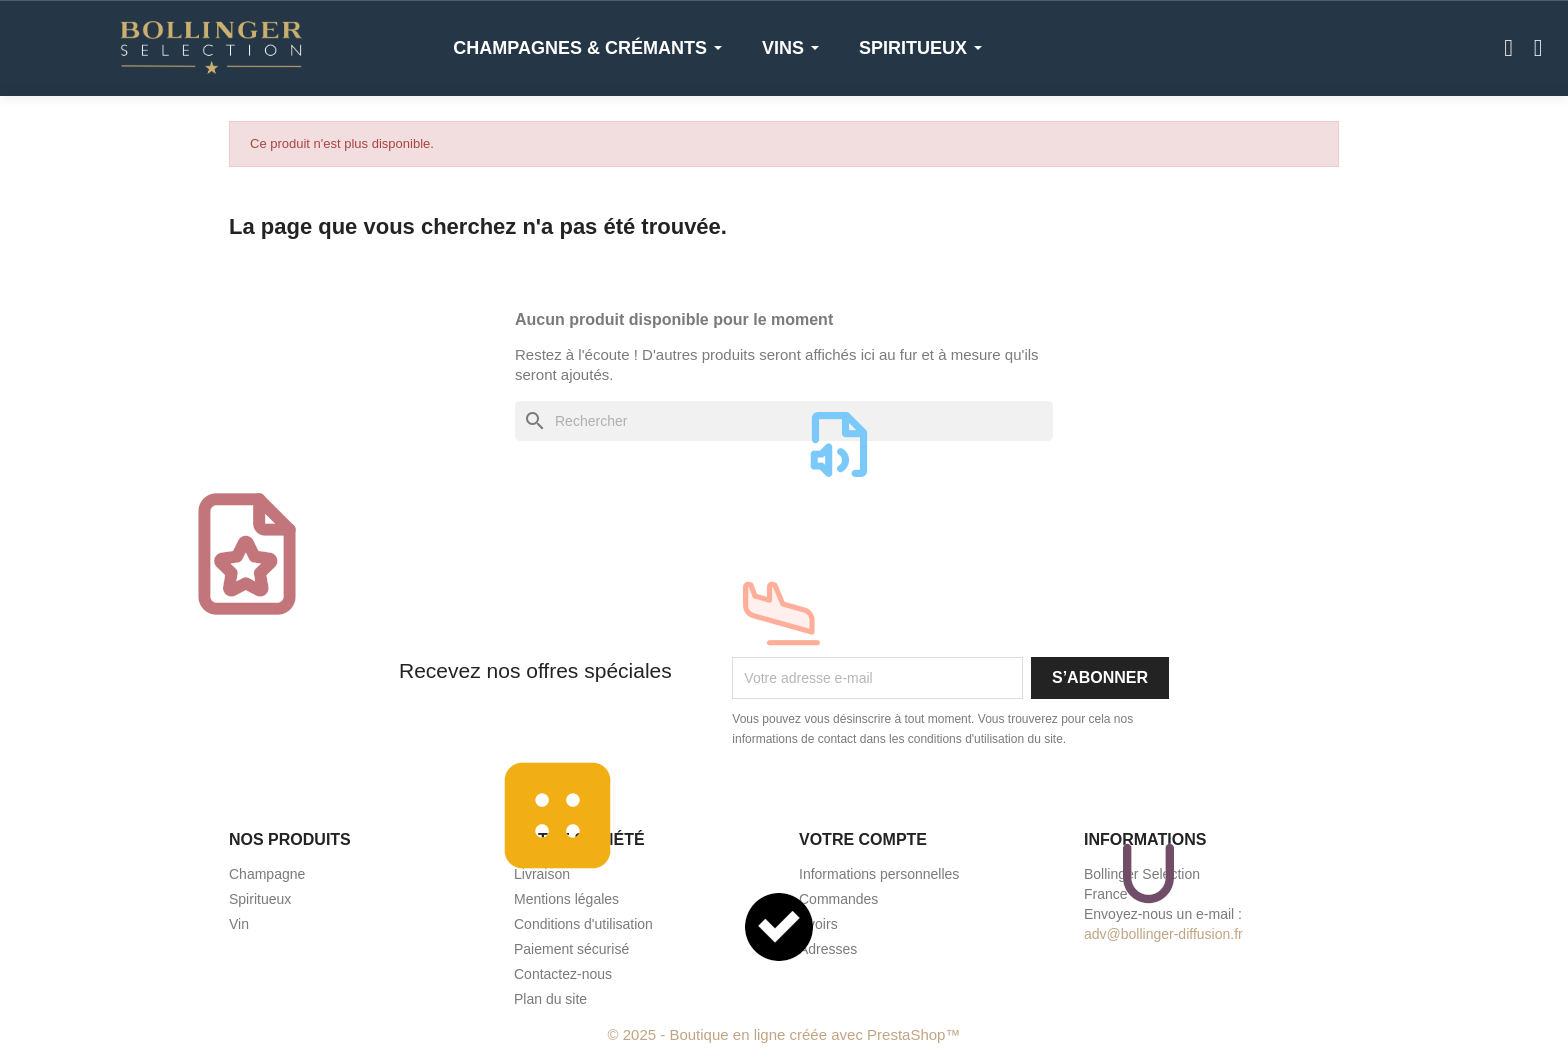 The width and height of the screenshot is (1568, 1061). I want to click on roll a random number or generate a random result, so click(557, 815).